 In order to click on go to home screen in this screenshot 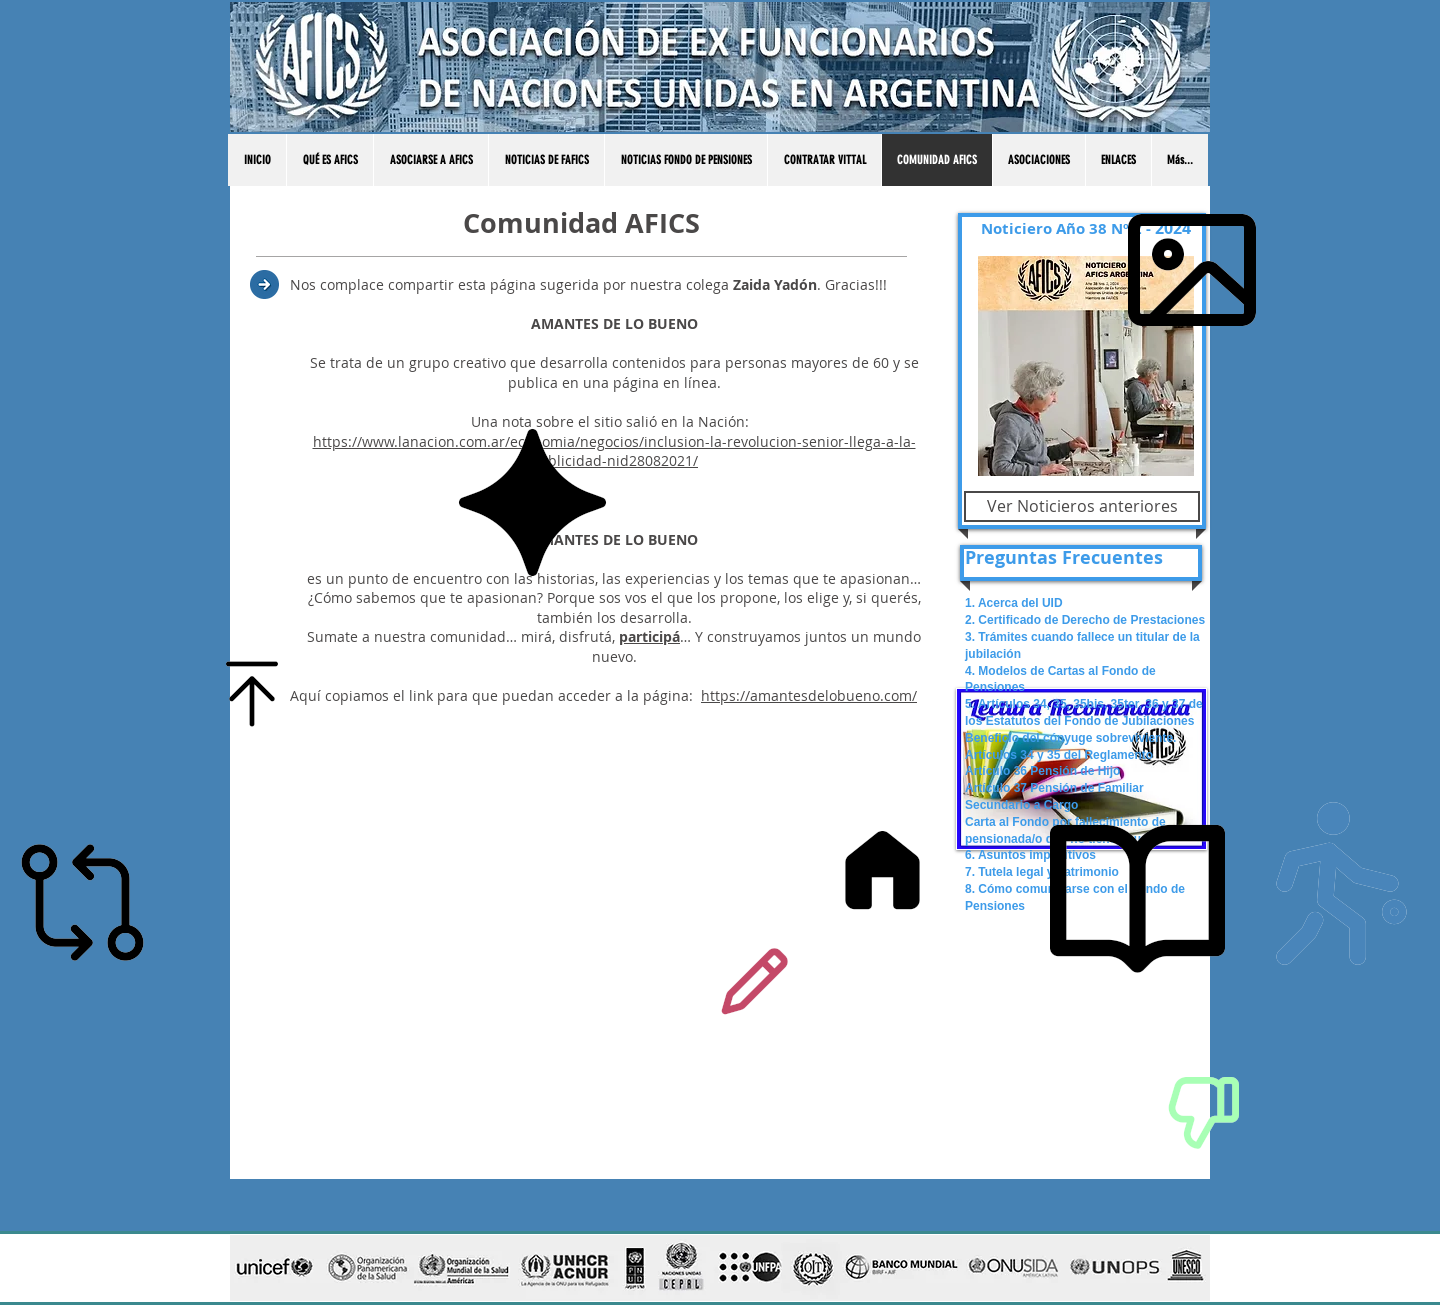, I will do `click(882, 873)`.